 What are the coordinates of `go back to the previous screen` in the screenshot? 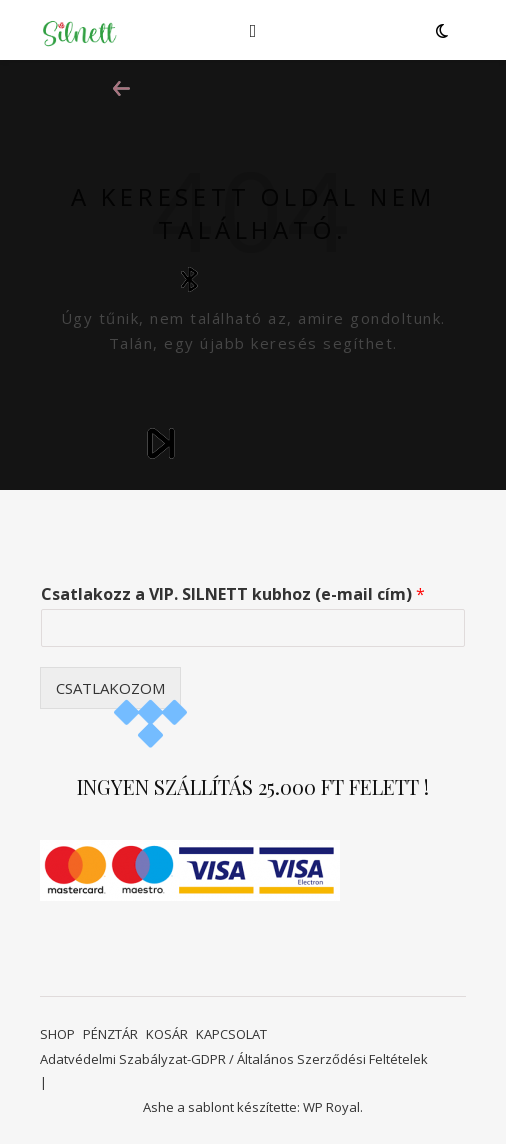 It's located at (121, 88).